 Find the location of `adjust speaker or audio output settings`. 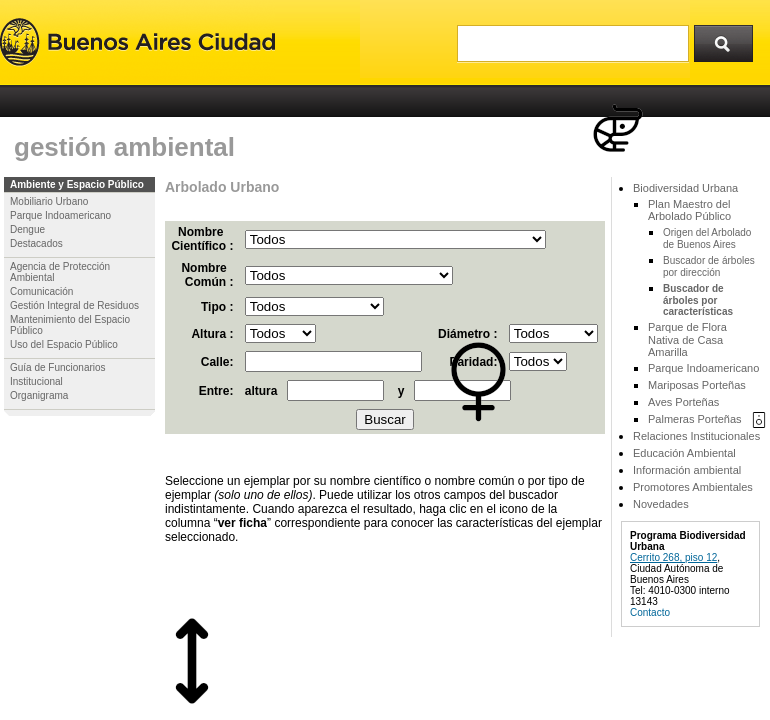

adjust speaker or audio output settings is located at coordinates (759, 420).